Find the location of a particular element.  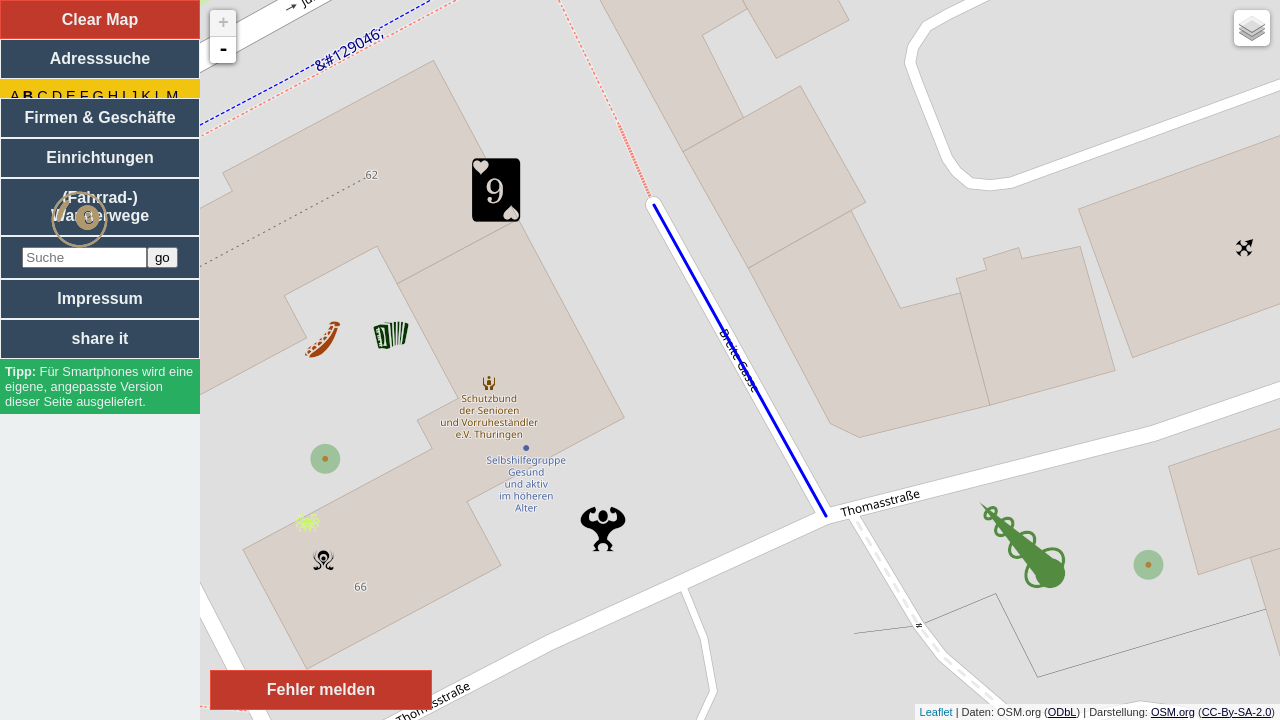

decorative emblem or crest for a fantasy game guild is located at coordinates (323, 559).